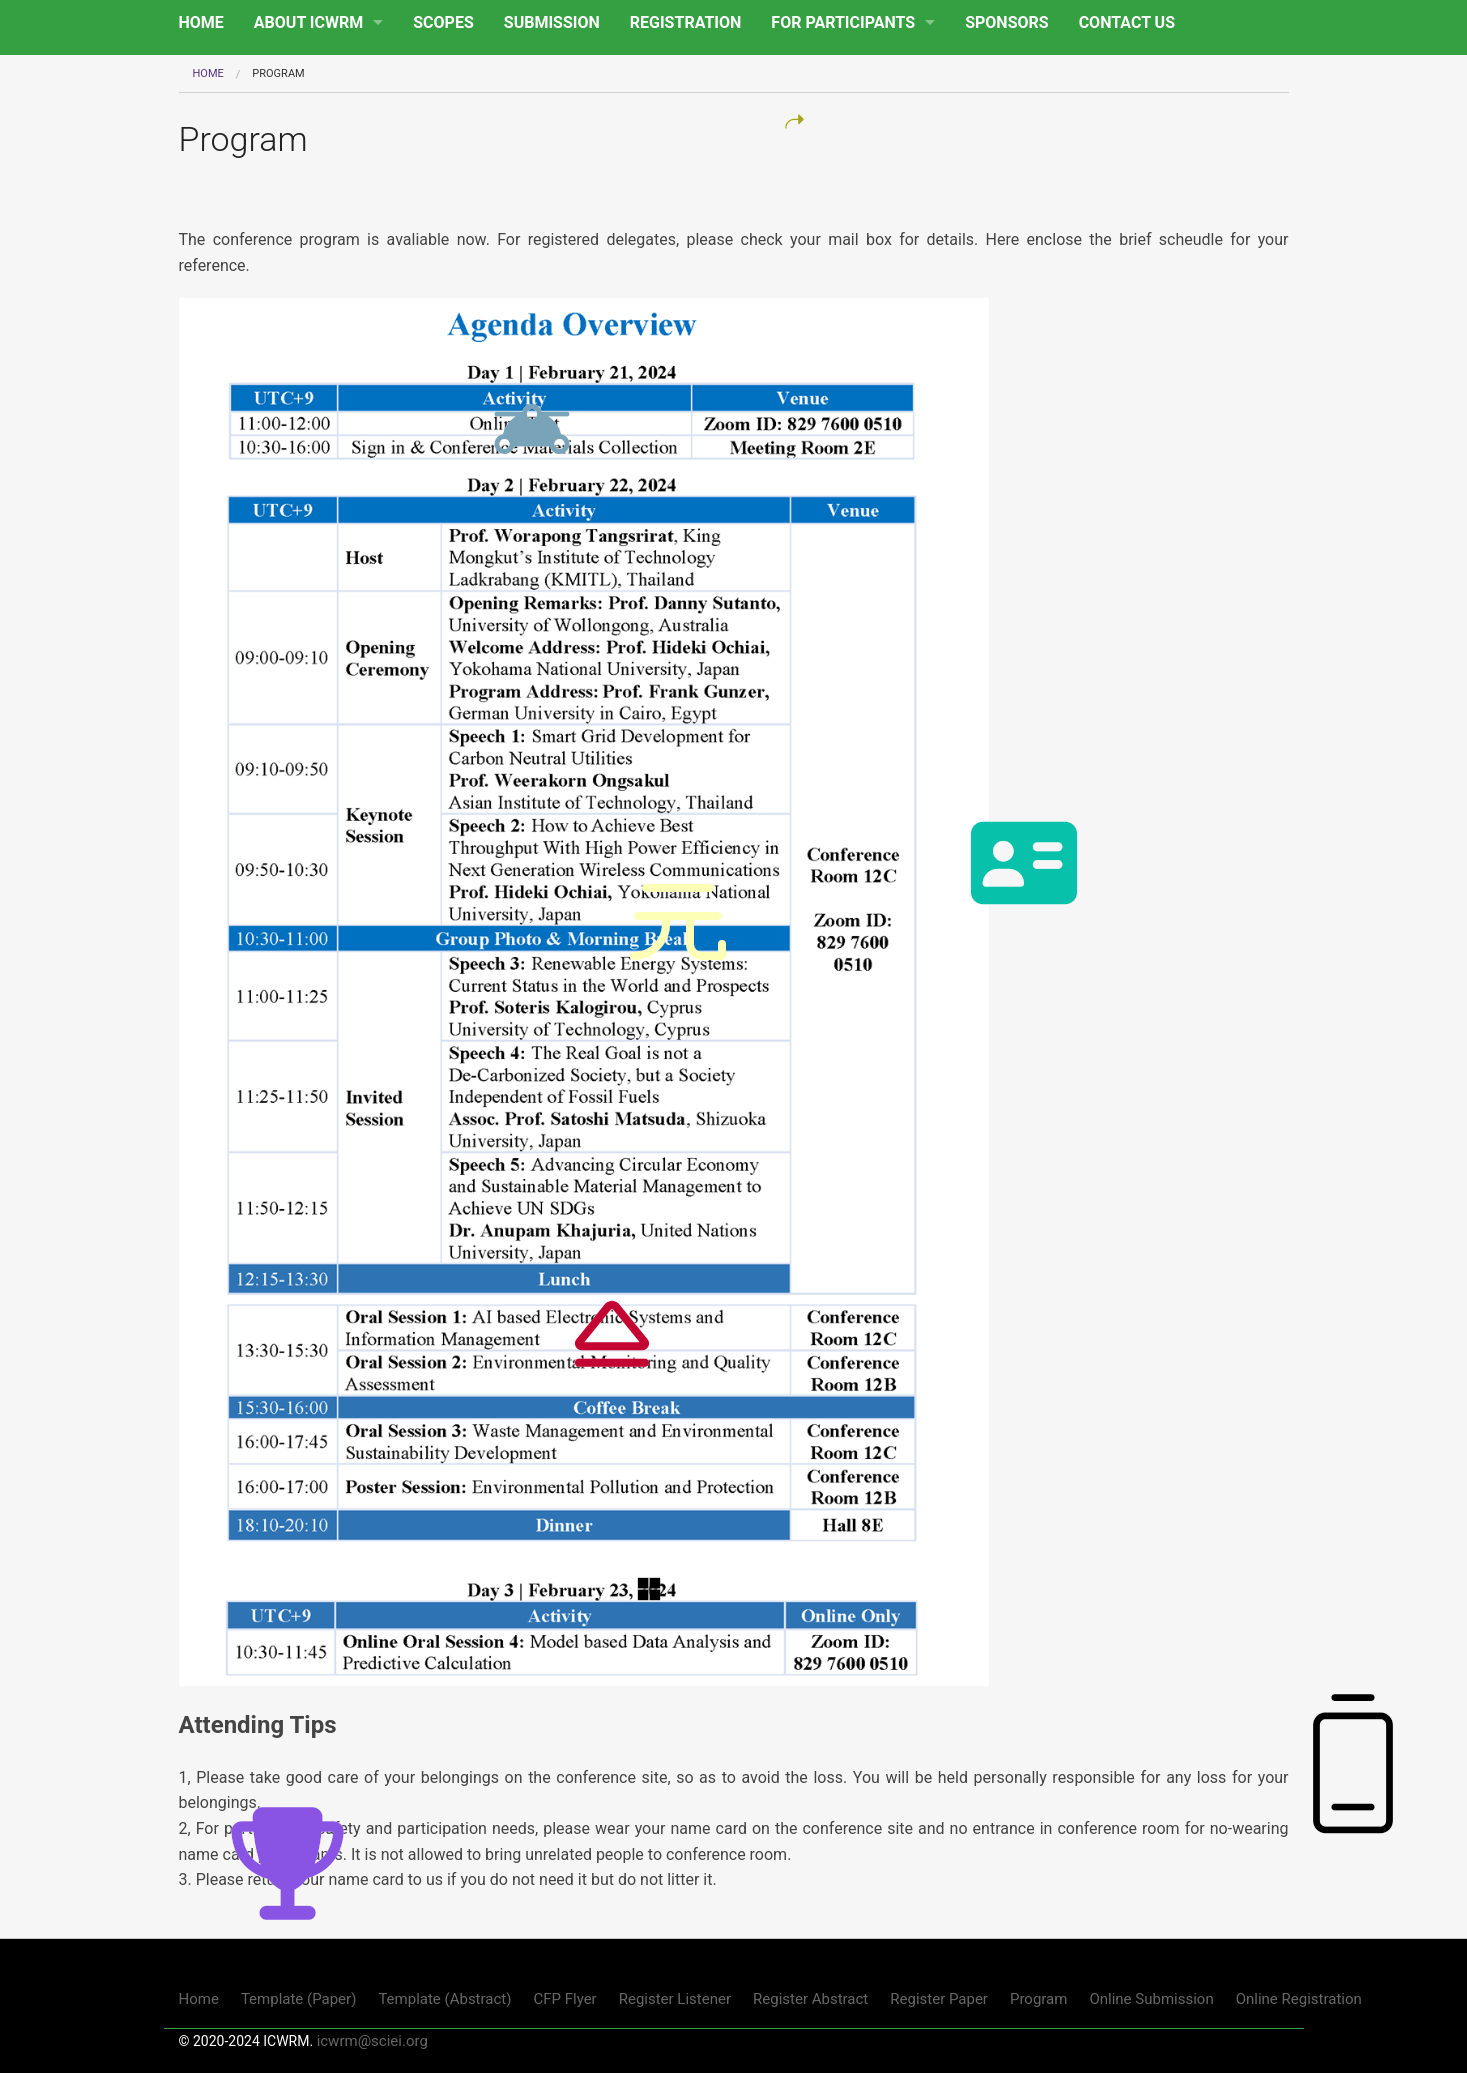  I want to click on view achievements or awards, so click(287, 1863).